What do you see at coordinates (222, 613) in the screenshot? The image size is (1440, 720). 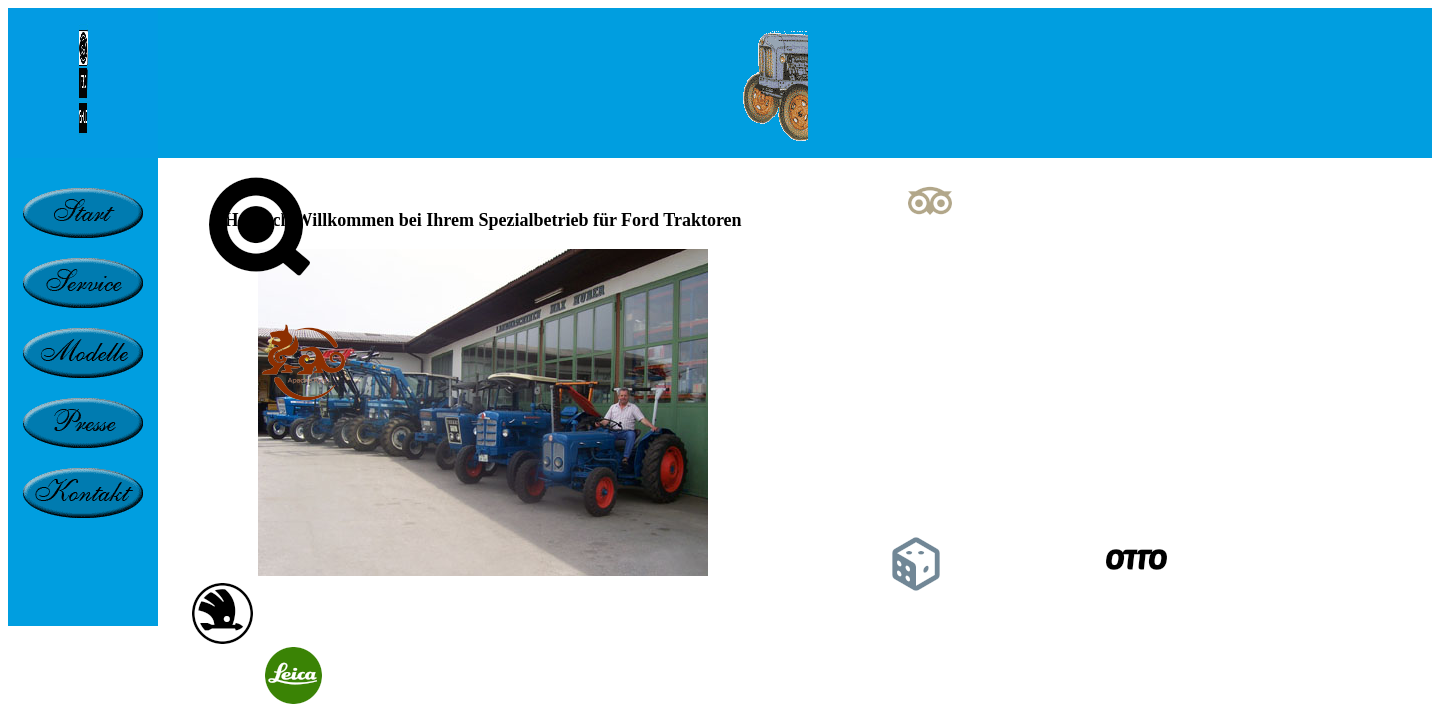 I see `Škoda brand logo` at bounding box center [222, 613].